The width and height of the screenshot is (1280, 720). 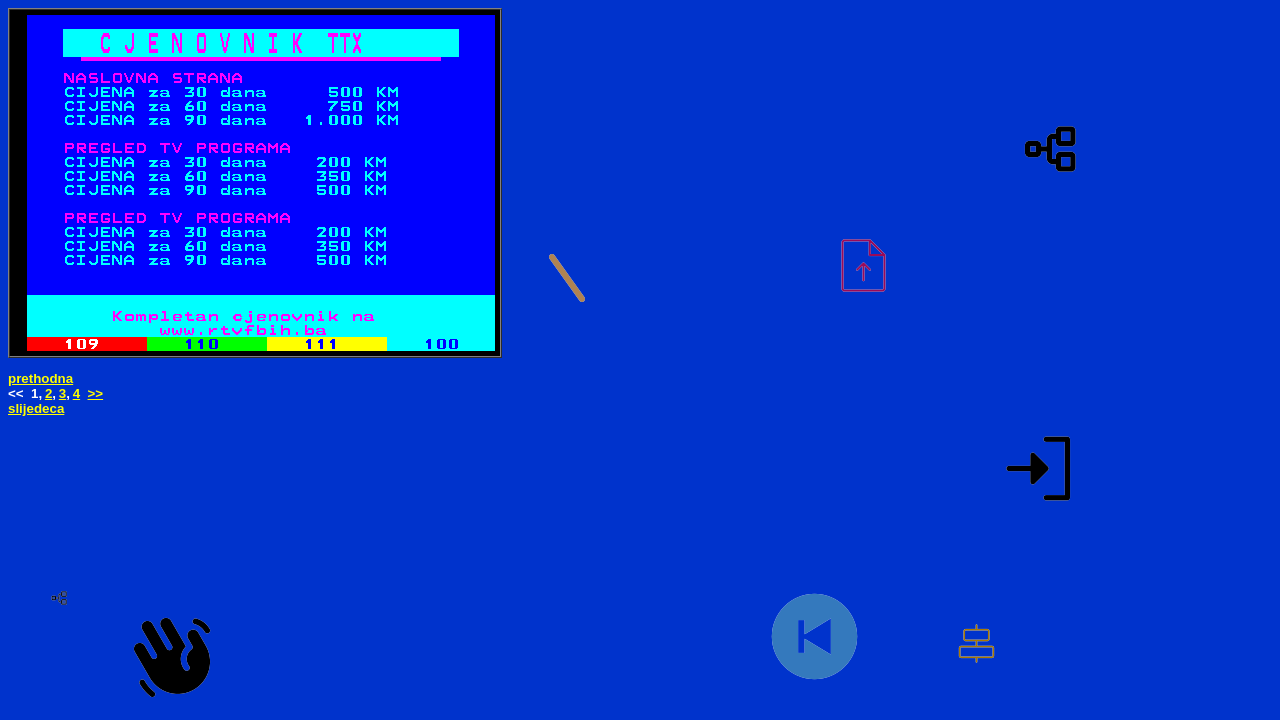 What do you see at coordinates (1043, 468) in the screenshot?
I see `sign in to your account` at bounding box center [1043, 468].